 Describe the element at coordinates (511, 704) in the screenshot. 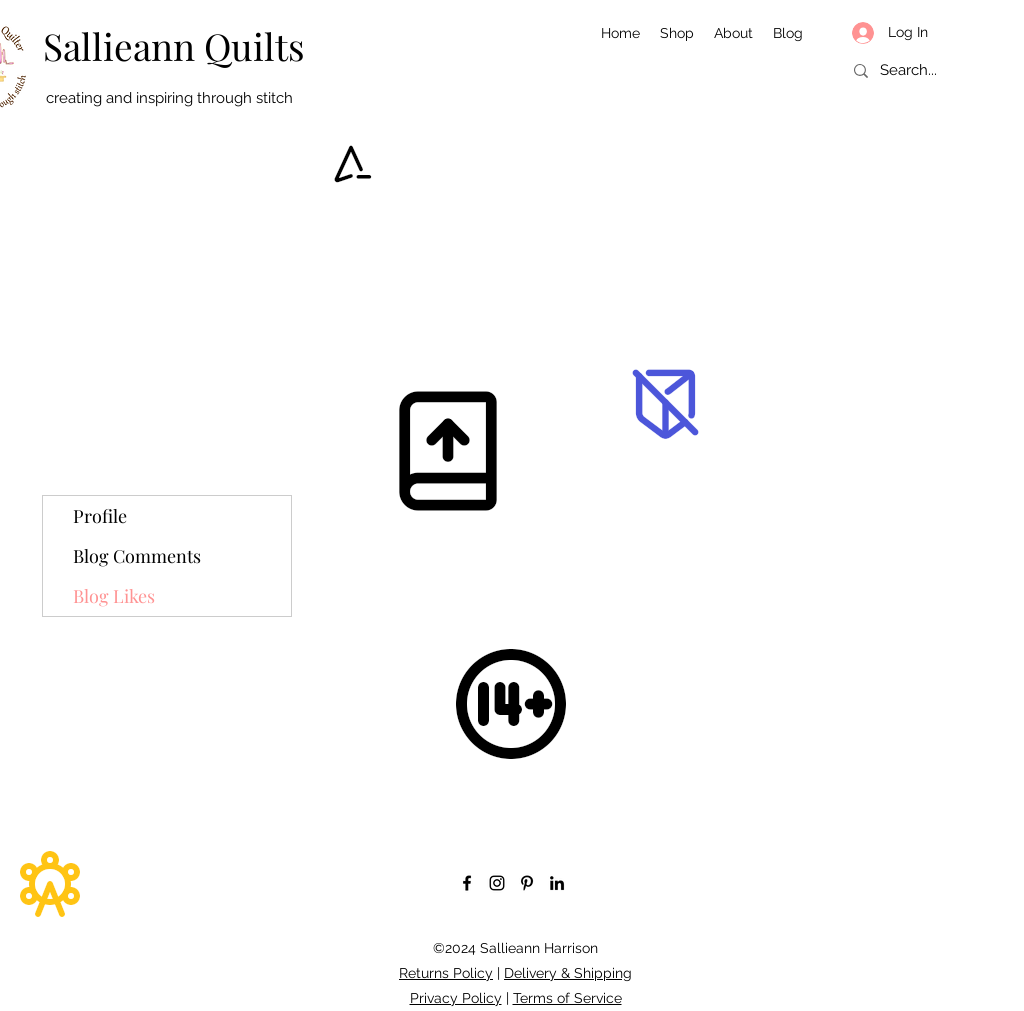

I see `indicates content rated for ages 14 and older` at that location.